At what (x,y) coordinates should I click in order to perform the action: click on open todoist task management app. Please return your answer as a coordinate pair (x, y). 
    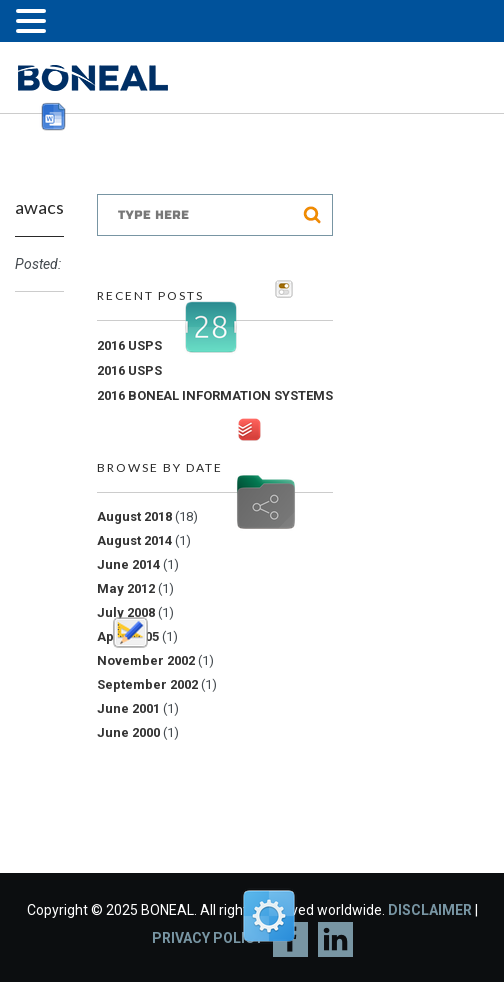
    Looking at the image, I should click on (249, 429).